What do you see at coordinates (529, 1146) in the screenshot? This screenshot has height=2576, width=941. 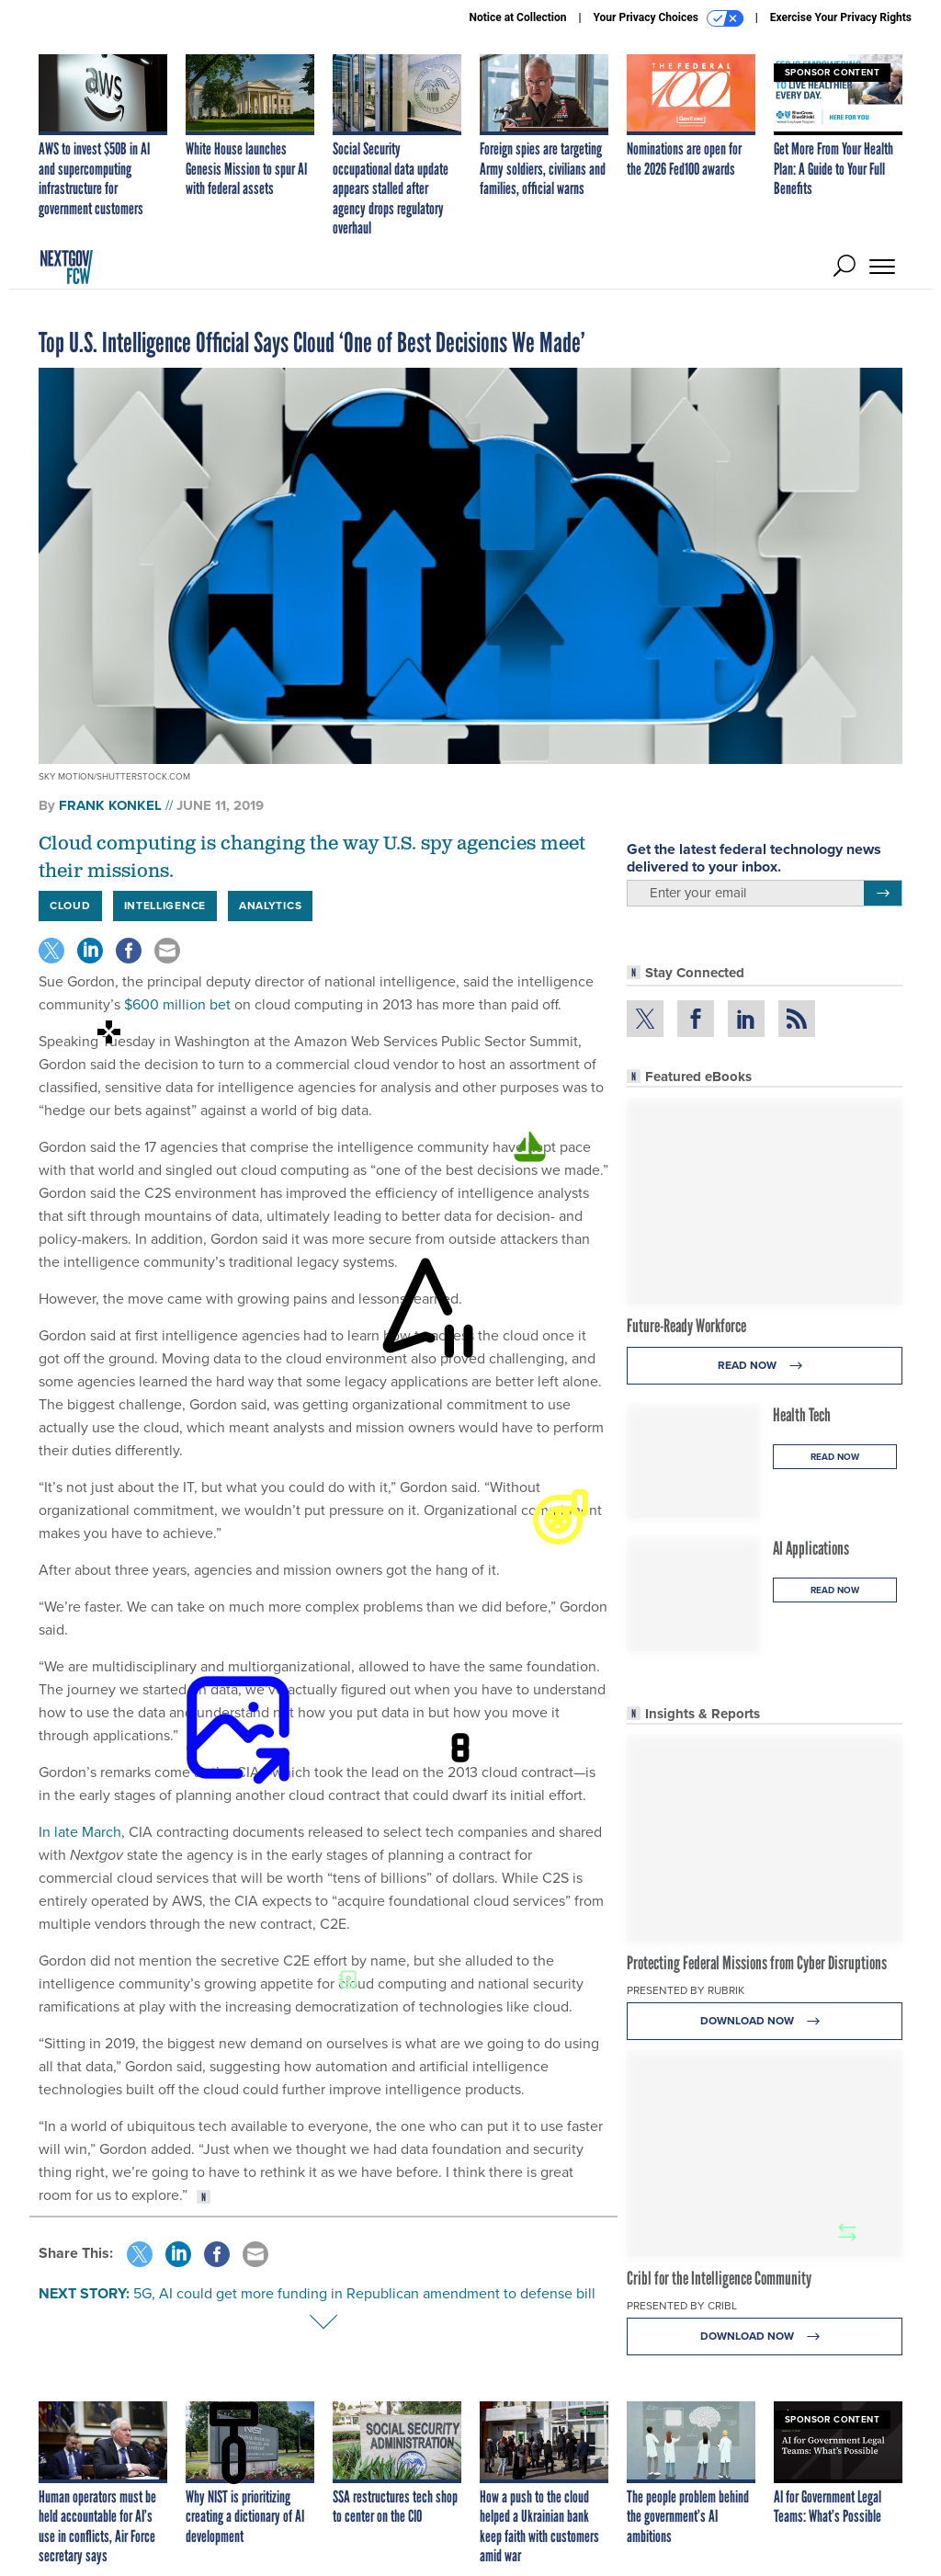 I see `navigate to sailing or boating features` at bounding box center [529, 1146].